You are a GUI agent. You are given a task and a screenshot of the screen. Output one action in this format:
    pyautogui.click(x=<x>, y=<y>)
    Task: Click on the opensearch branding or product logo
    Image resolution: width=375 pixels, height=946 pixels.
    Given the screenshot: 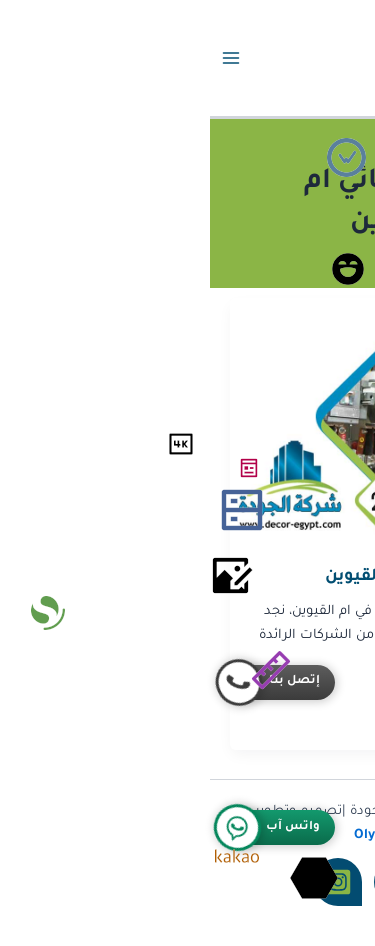 What is the action you would take?
    pyautogui.click(x=48, y=613)
    